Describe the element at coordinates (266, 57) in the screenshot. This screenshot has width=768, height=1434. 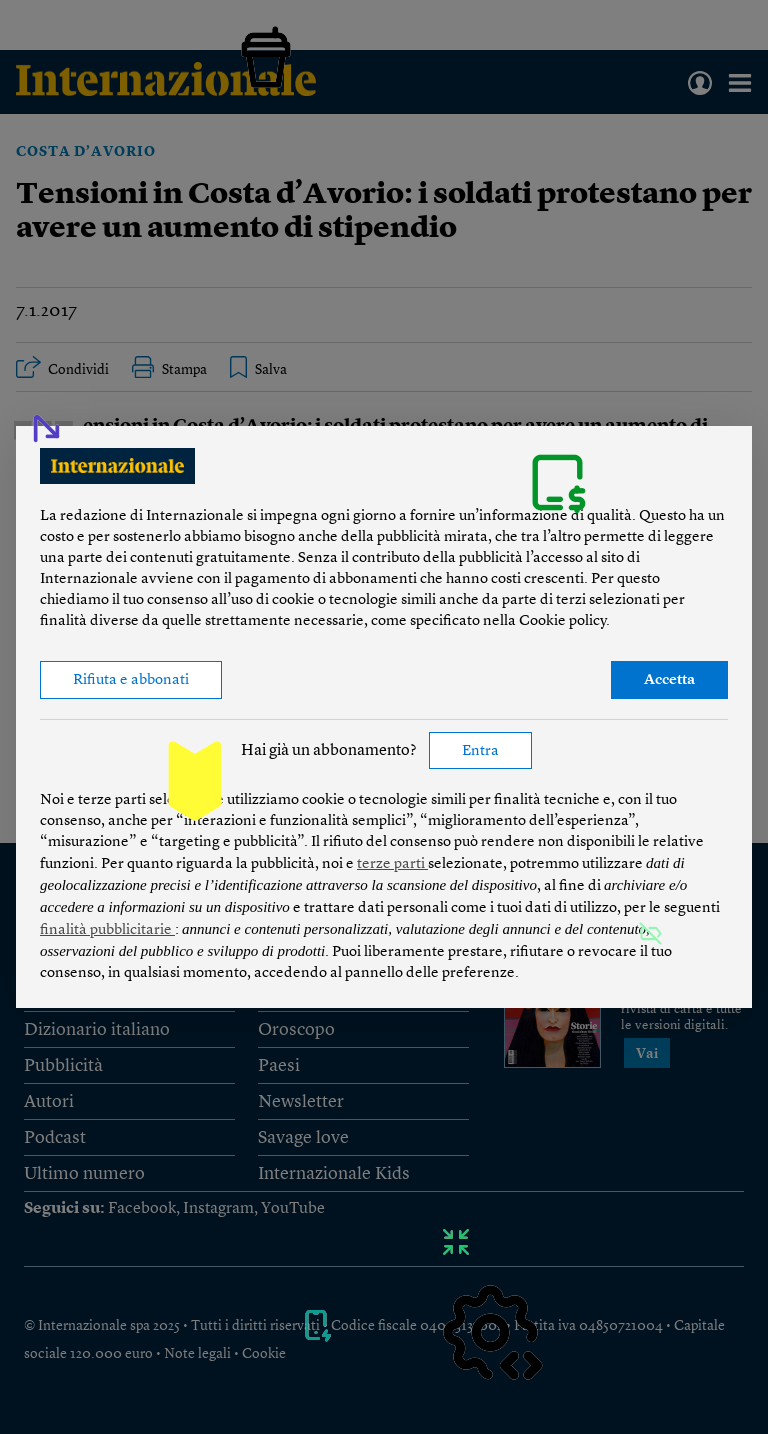
I see `order a coffee or beverage` at that location.